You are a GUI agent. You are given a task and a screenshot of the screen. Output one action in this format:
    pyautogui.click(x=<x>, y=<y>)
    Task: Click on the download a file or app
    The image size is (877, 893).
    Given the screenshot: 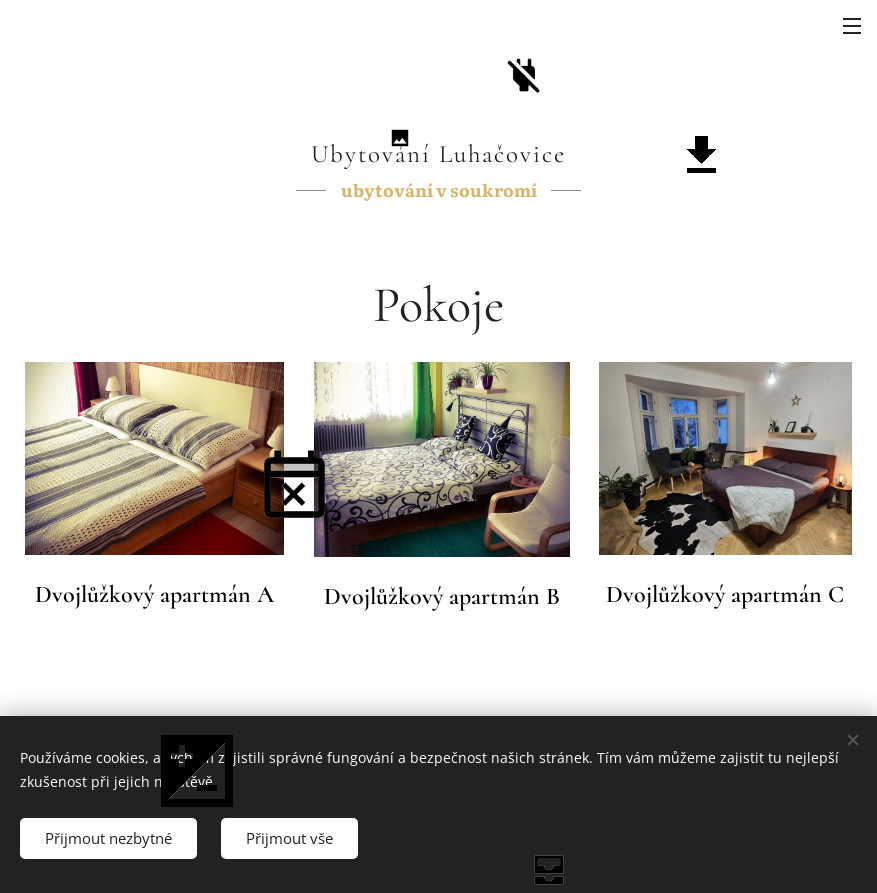 What is the action you would take?
    pyautogui.click(x=701, y=155)
    